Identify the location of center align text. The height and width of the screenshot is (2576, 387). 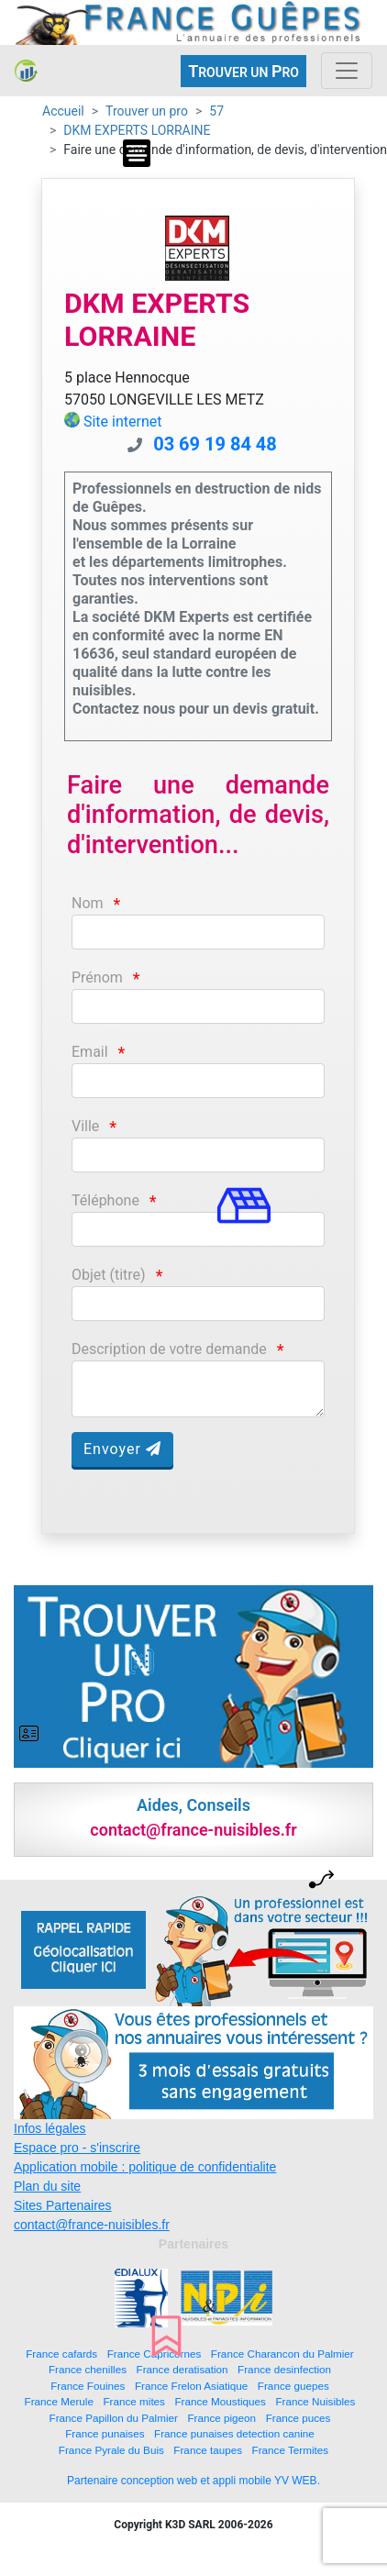
(137, 153).